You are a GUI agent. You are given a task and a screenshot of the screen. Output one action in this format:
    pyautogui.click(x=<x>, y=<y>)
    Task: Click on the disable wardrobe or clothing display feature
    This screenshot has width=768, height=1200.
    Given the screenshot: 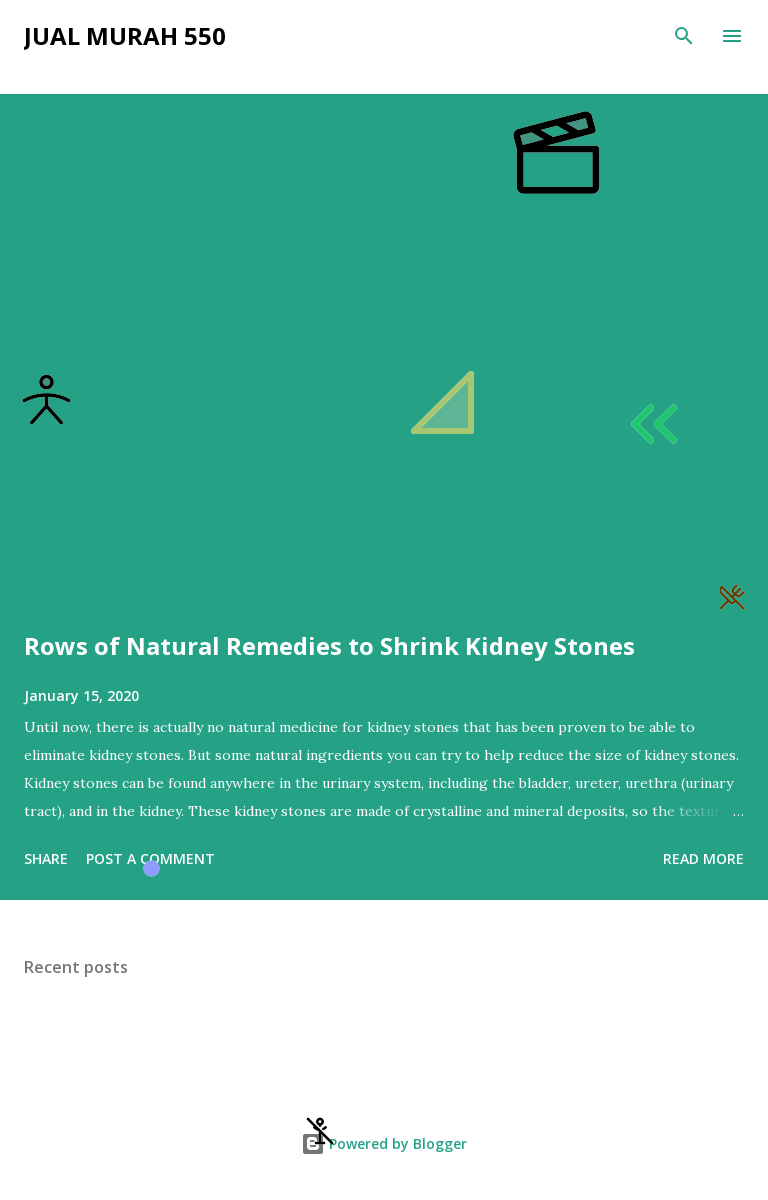 What is the action you would take?
    pyautogui.click(x=320, y=1131)
    